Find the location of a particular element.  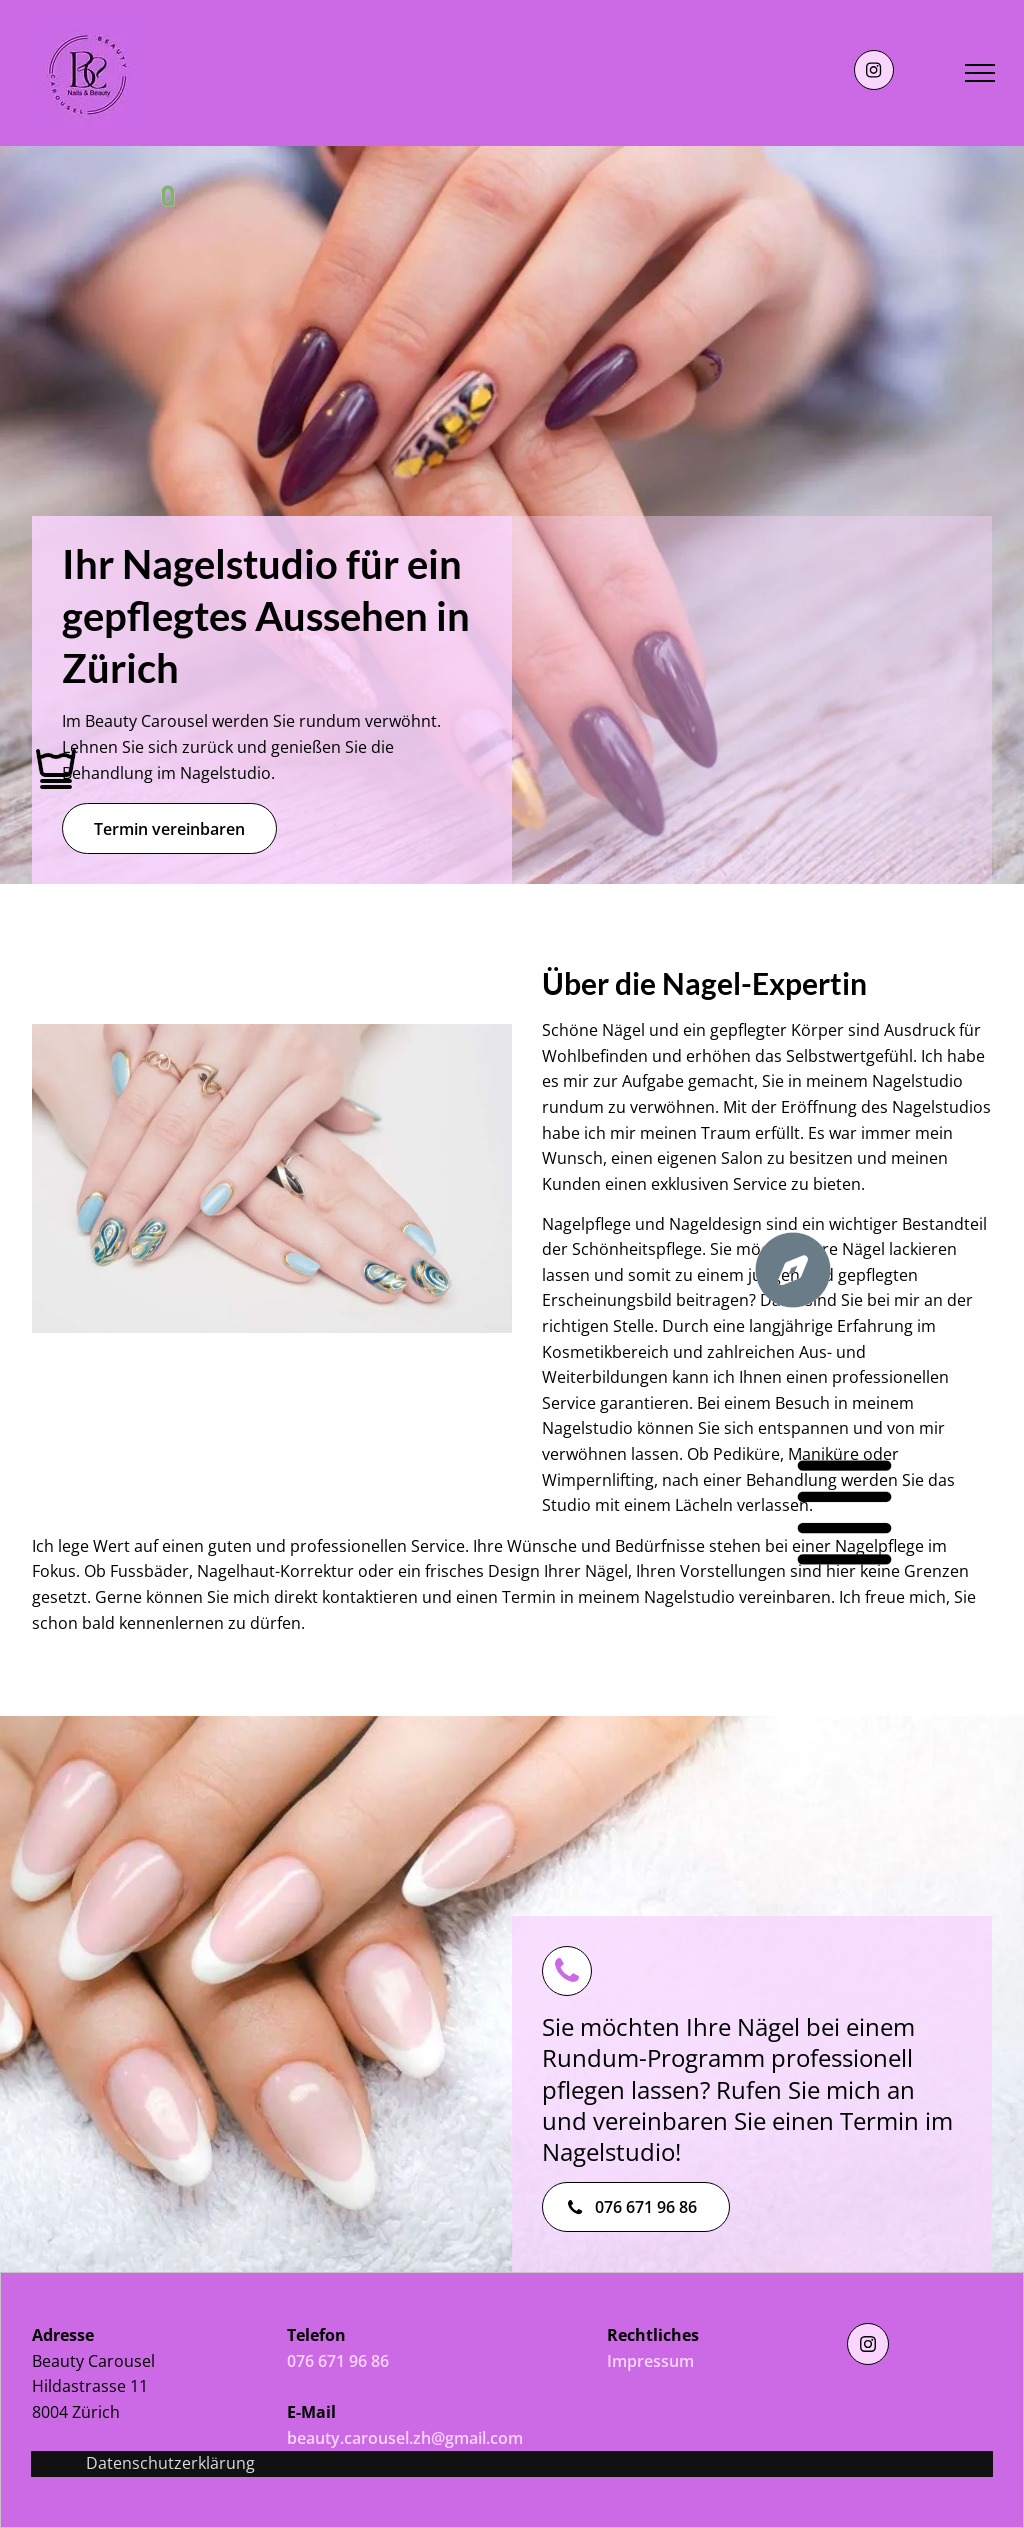

access navigation or directional features is located at coordinates (793, 1270).